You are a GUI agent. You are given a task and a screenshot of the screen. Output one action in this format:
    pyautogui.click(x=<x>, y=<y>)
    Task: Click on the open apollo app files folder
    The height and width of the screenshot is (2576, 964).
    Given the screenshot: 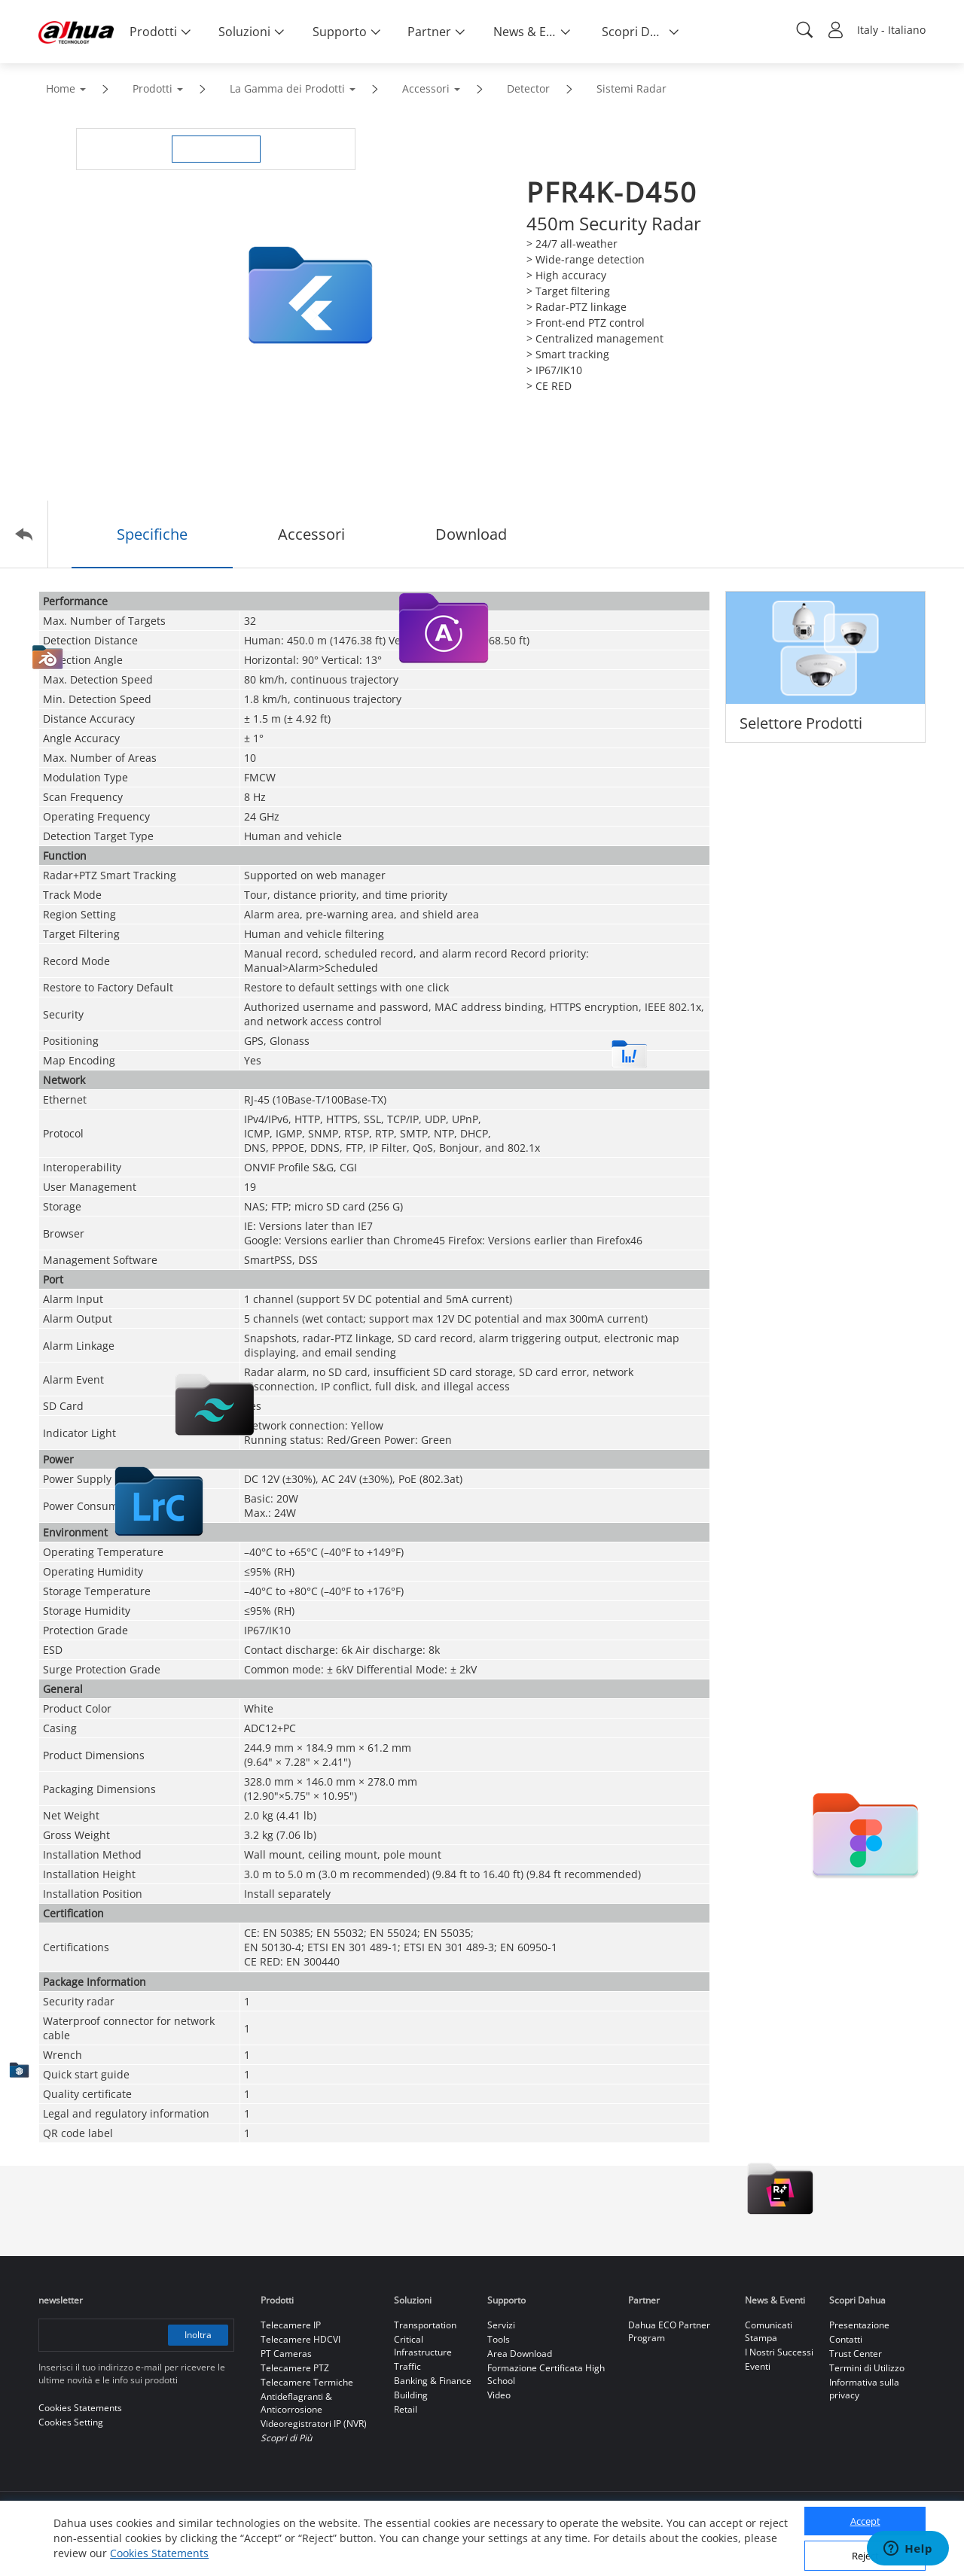 What is the action you would take?
    pyautogui.click(x=443, y=630)
    